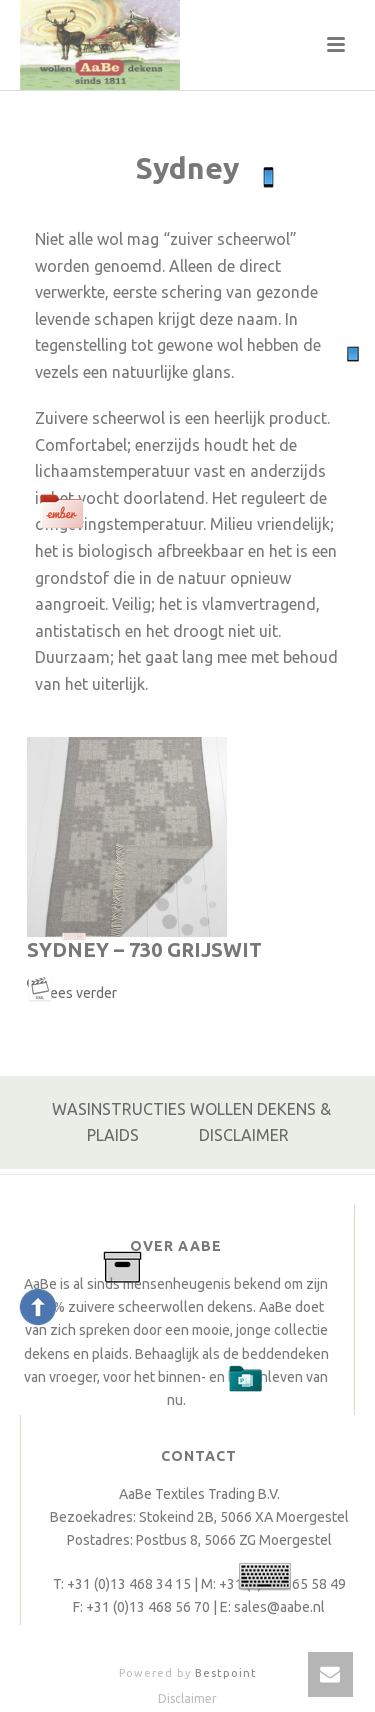 The image size is (375, 1712). What do you see at coordinates (40, 986) in the screenshot?
I see `xml file associated with iMovie project` at bounding box center [40, 986].